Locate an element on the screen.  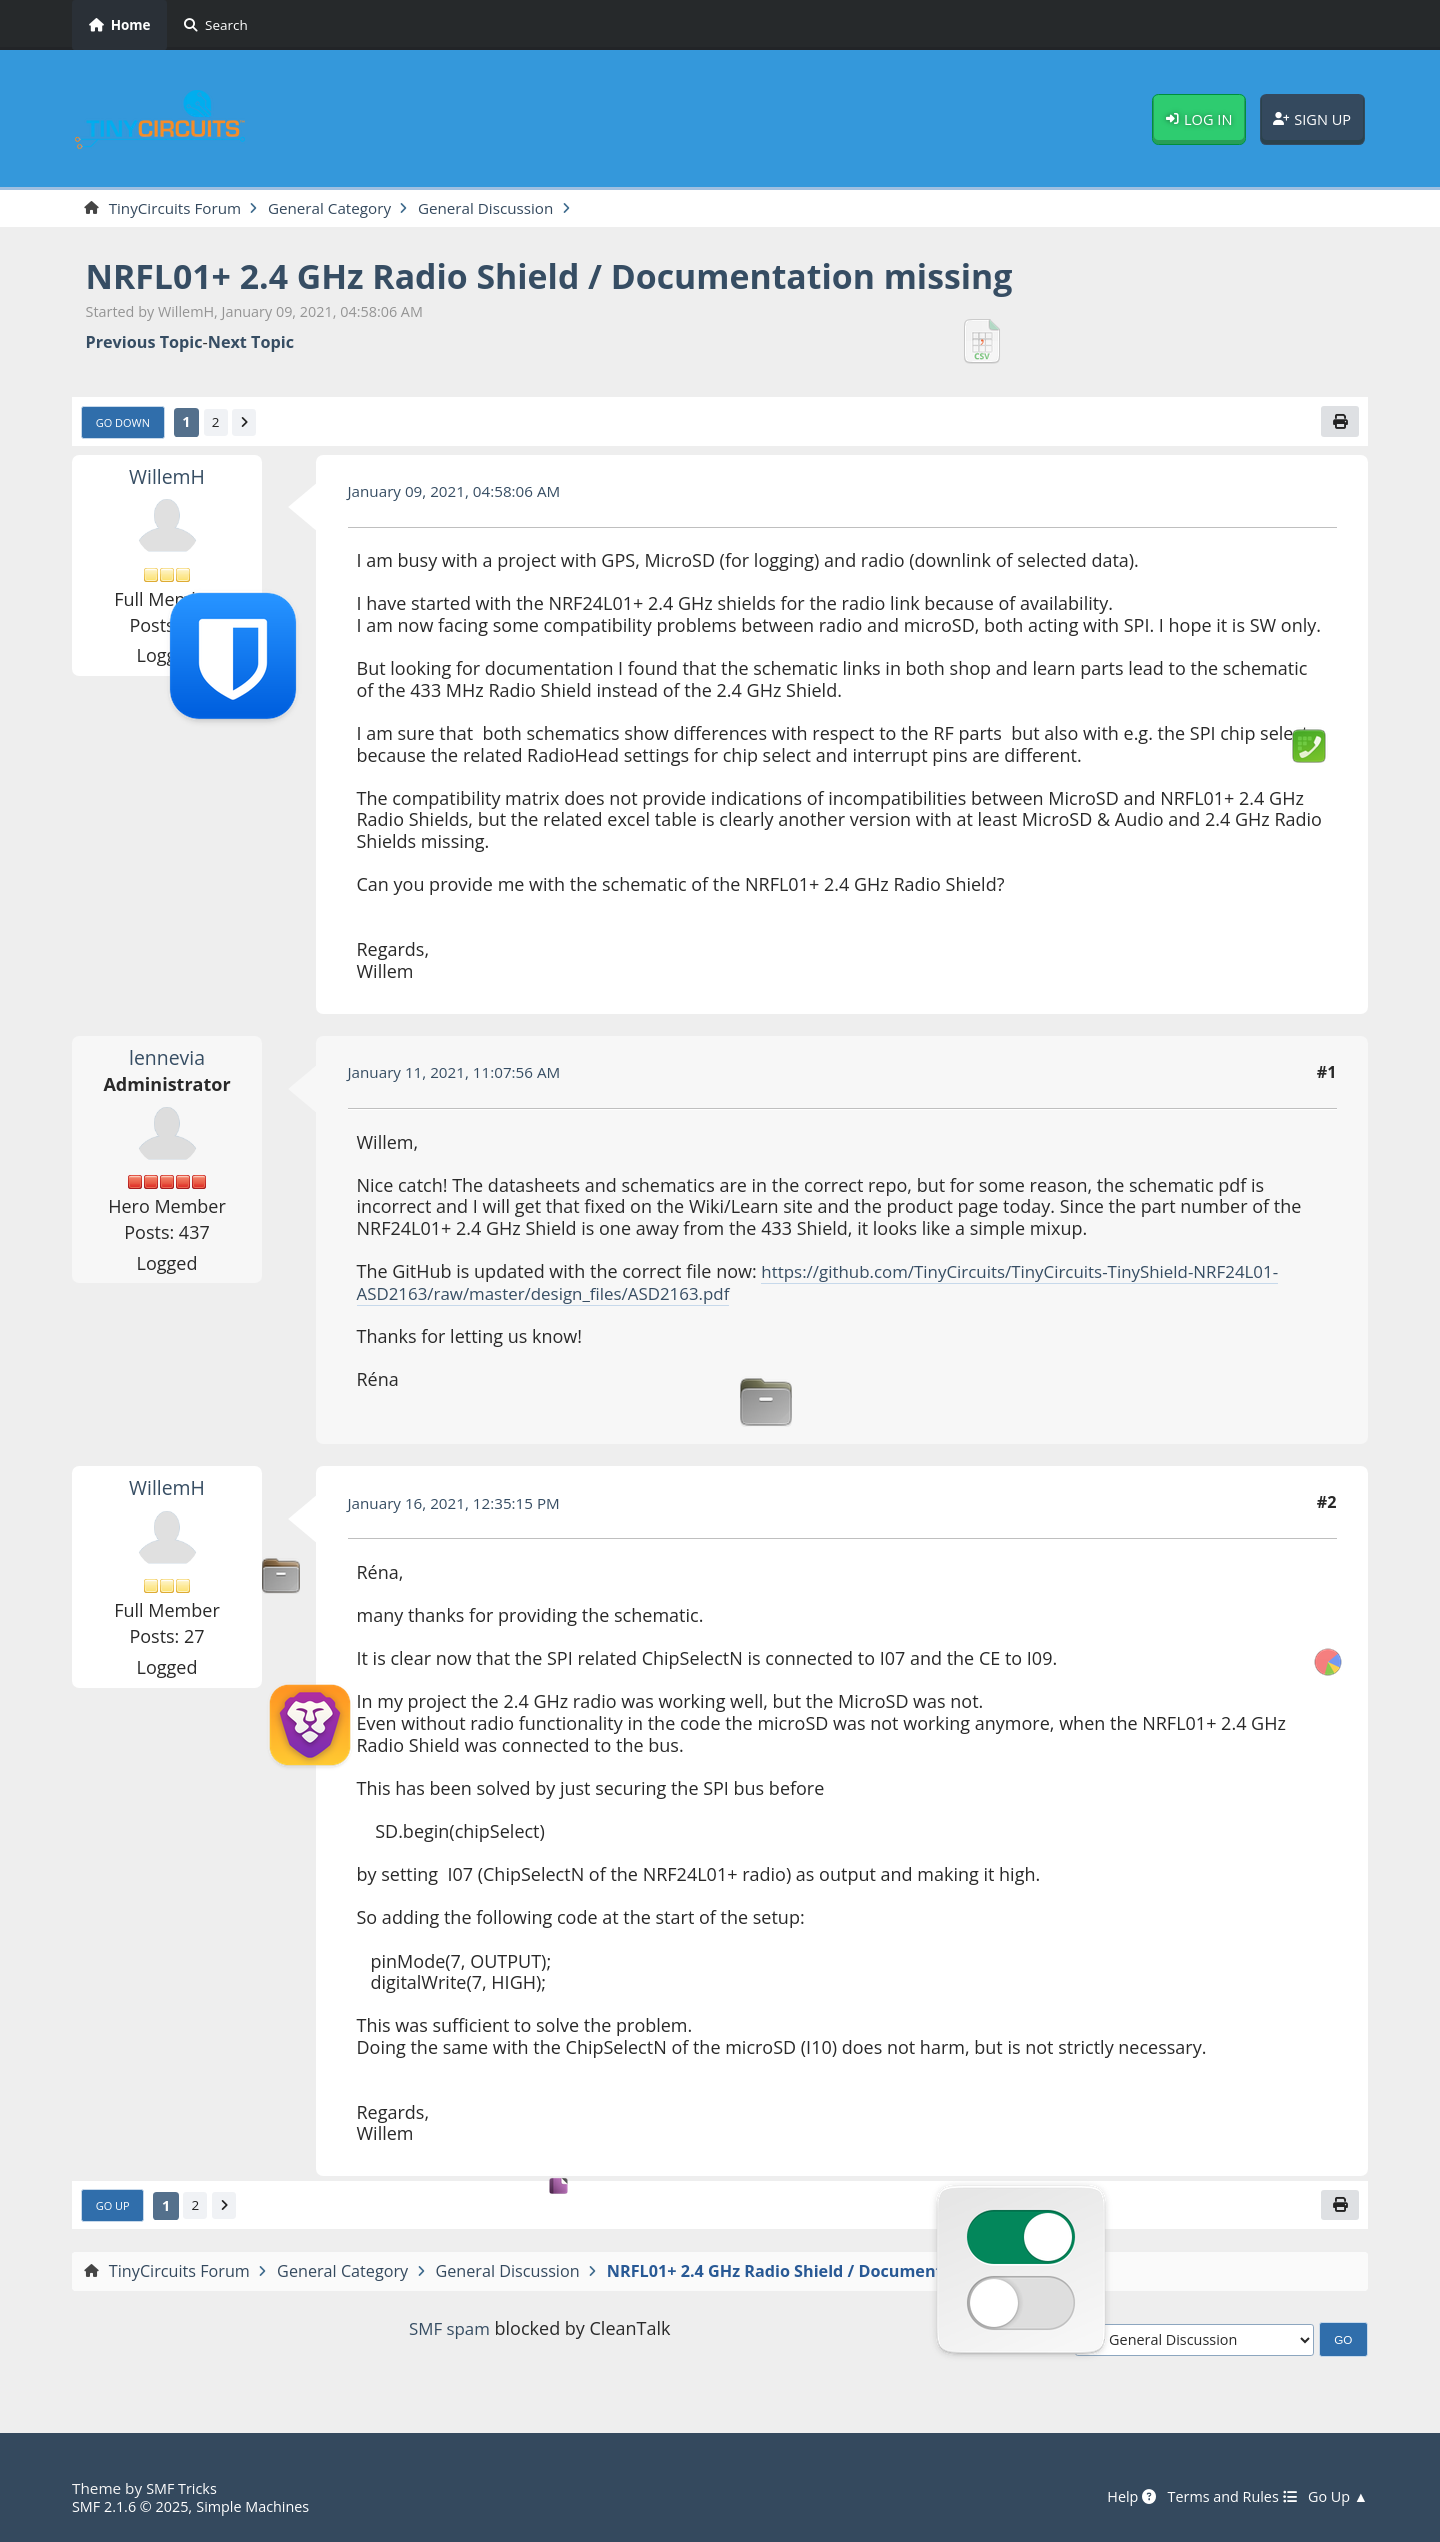
launch brave nightly browser is located at coordinates (310, 1725).